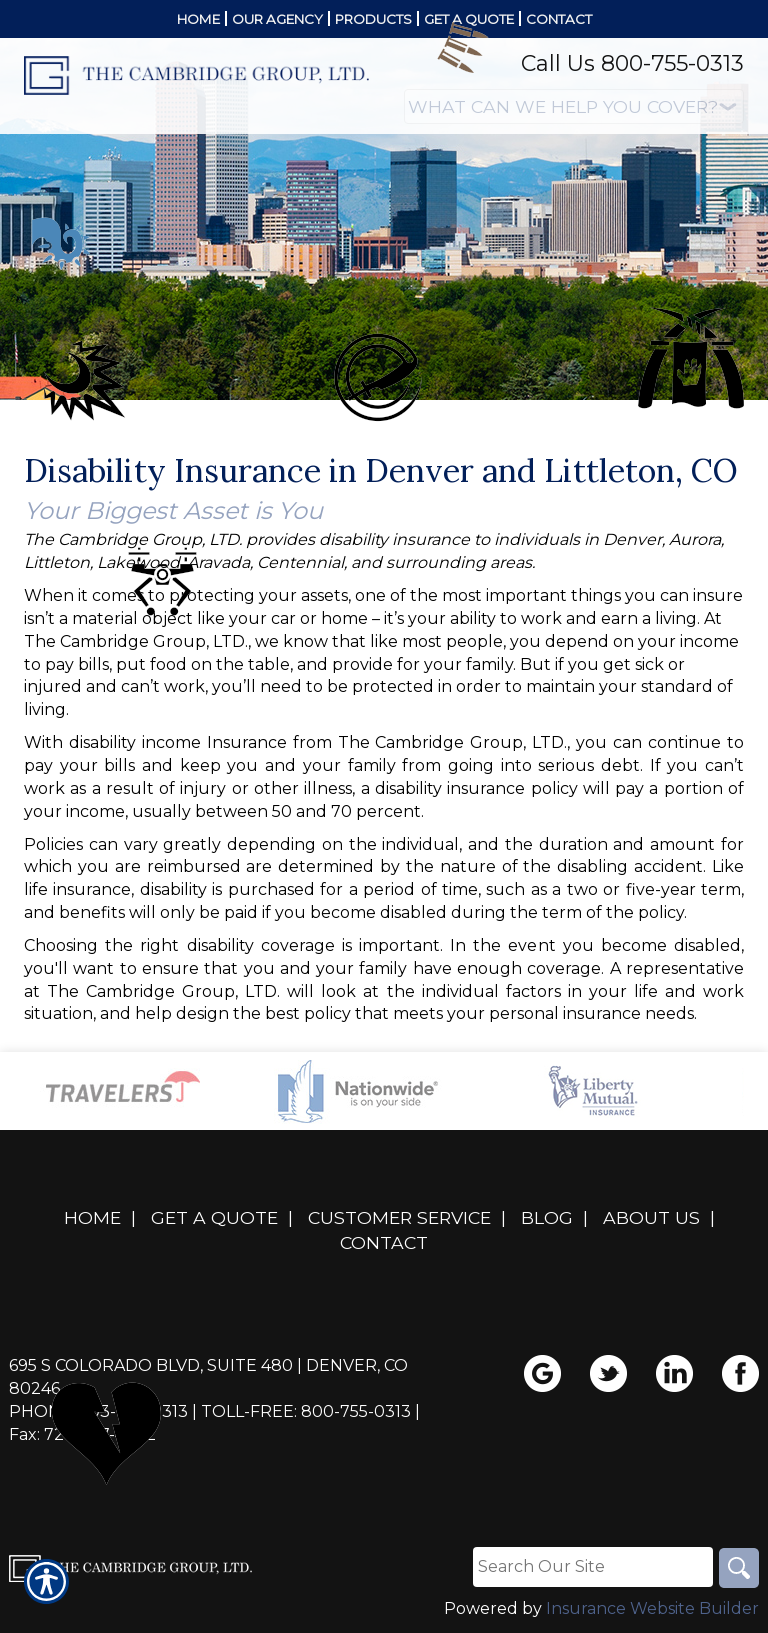 Image resolution: width=768 pixels, height=1633 pixels. I want to click on indicates a dislike or negative reaction, so click(106, 1433).